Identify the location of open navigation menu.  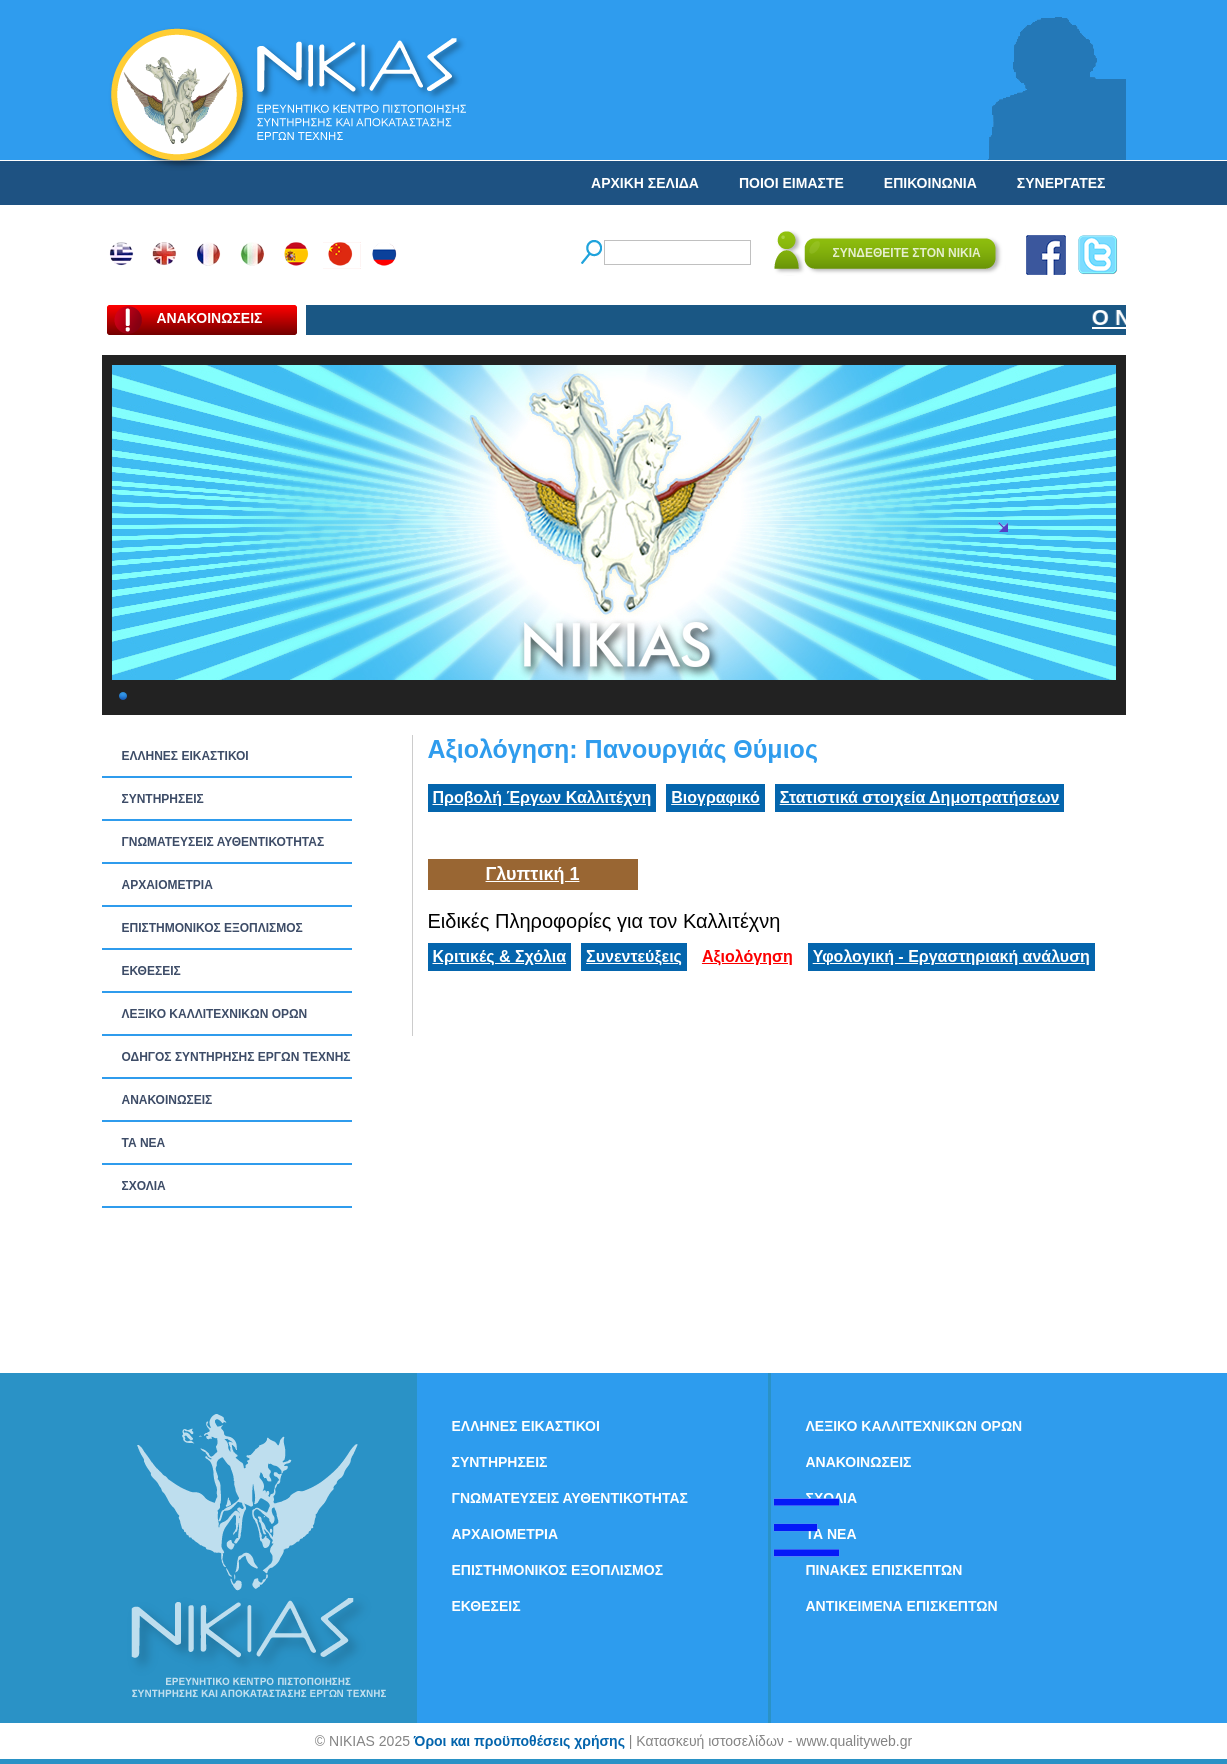
(806, 1527).